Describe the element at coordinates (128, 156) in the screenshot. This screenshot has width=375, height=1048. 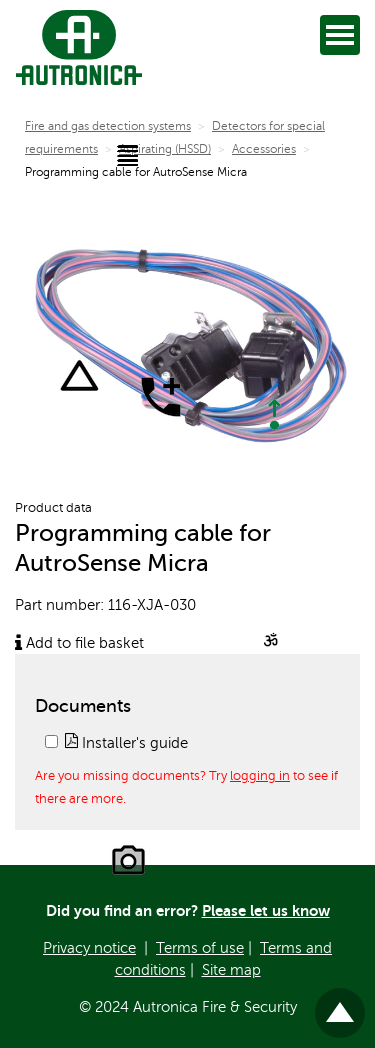
I see `justify text alignment` at that location.